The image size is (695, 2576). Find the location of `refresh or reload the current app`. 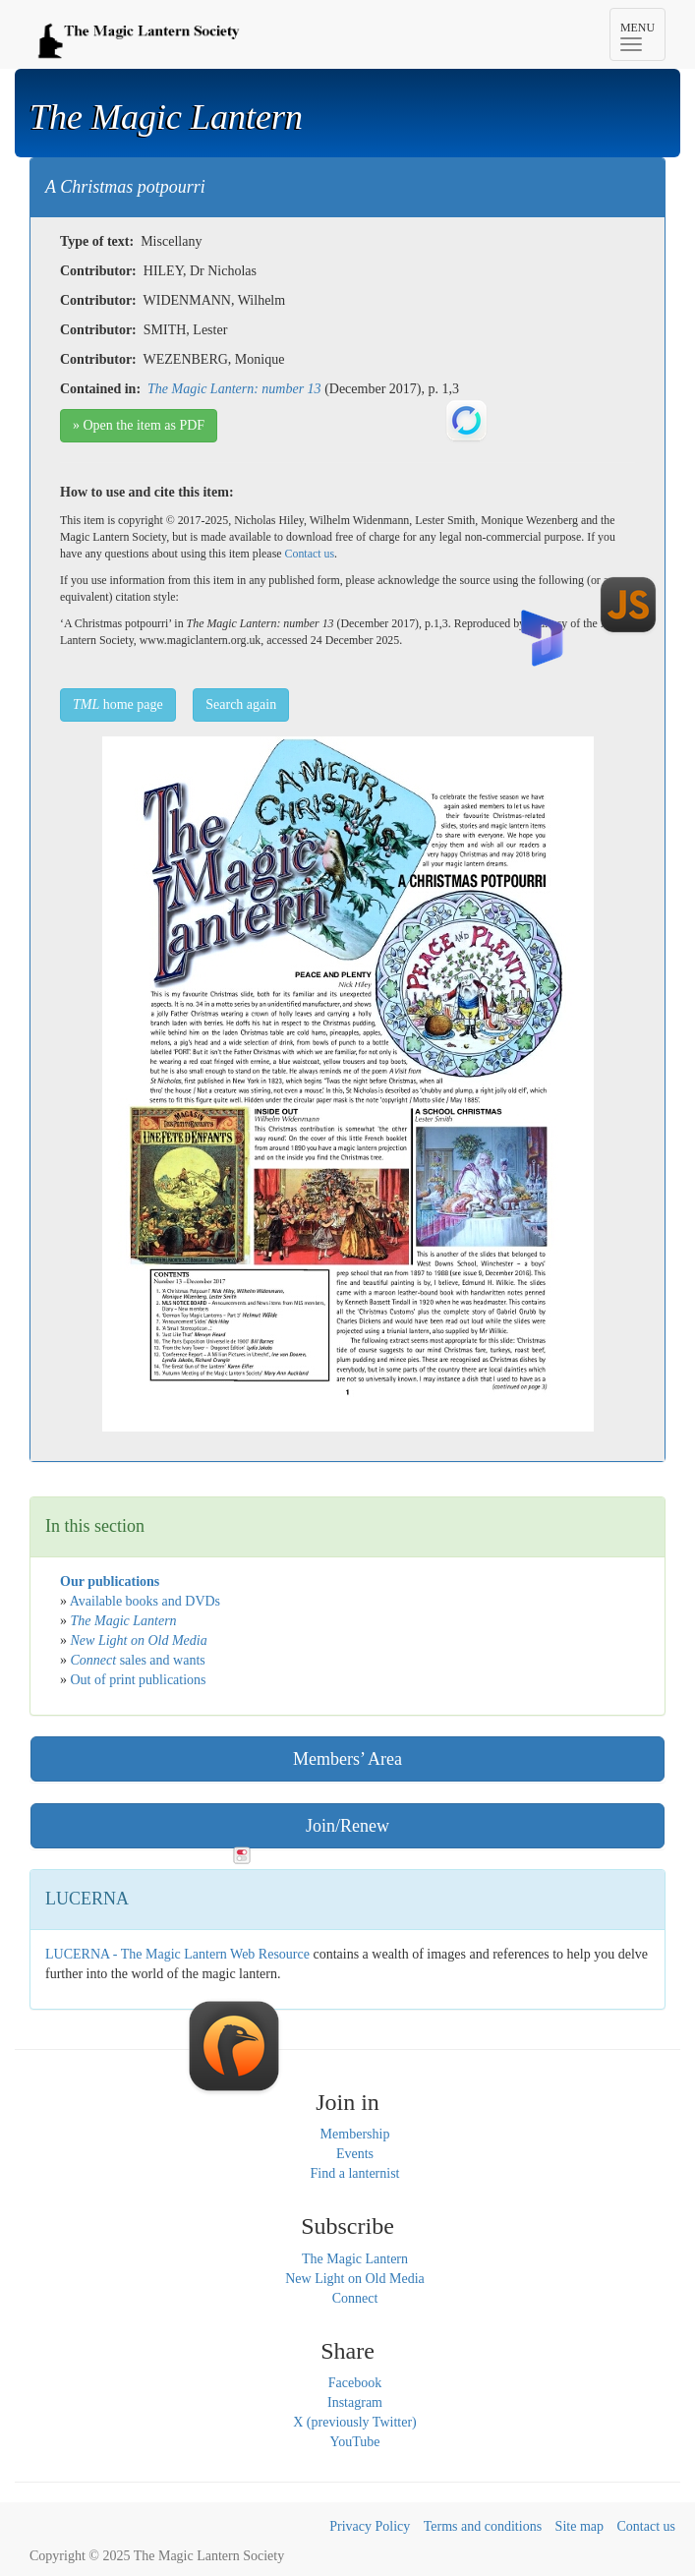

refresh or reload the current app is located at coordinates (466, 420).